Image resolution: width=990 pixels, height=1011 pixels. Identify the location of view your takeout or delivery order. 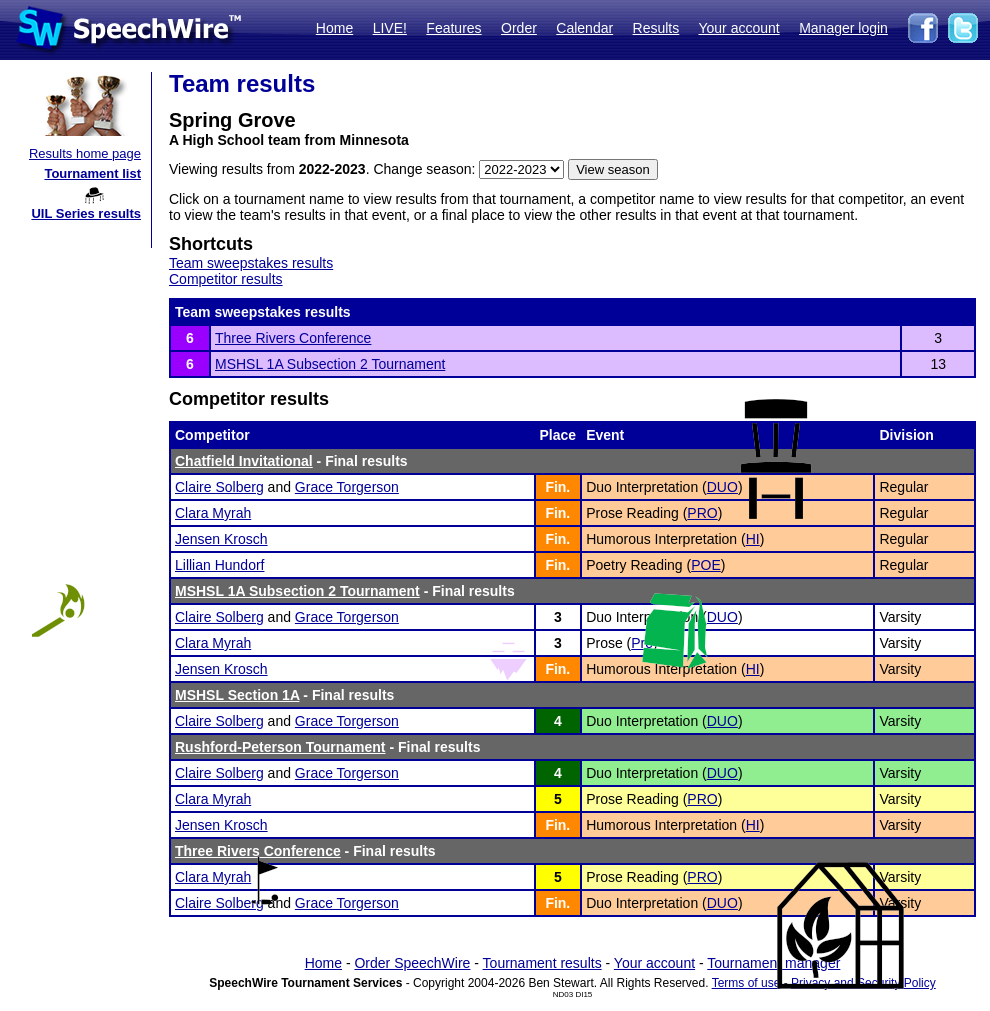
(676, 623).